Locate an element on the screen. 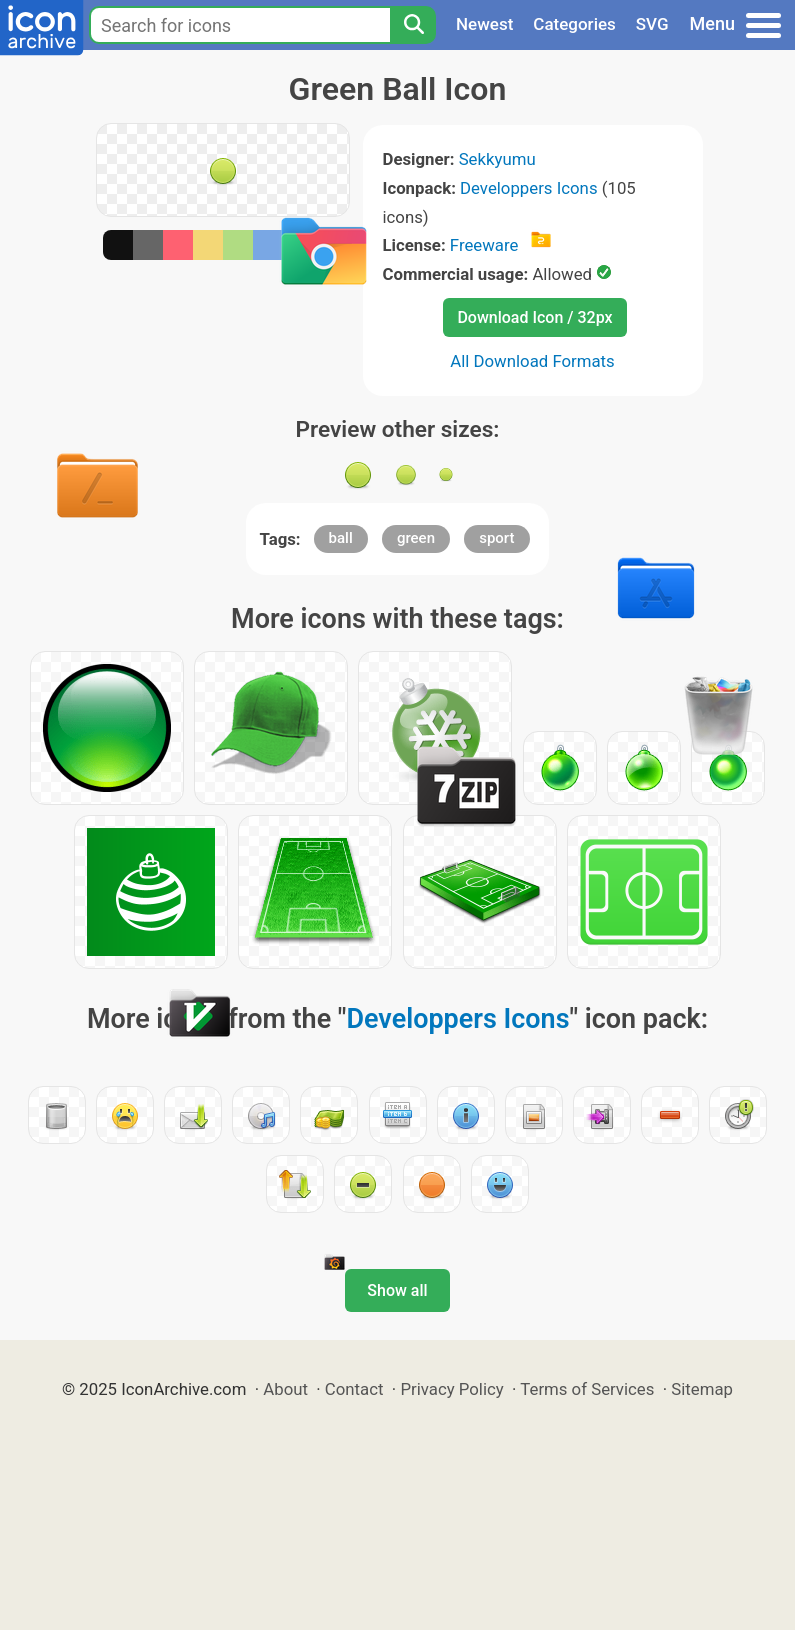 This screenshot has height=1630, width=795. open folder containing 7-zip compressed files is located at coordinates (466, 788).